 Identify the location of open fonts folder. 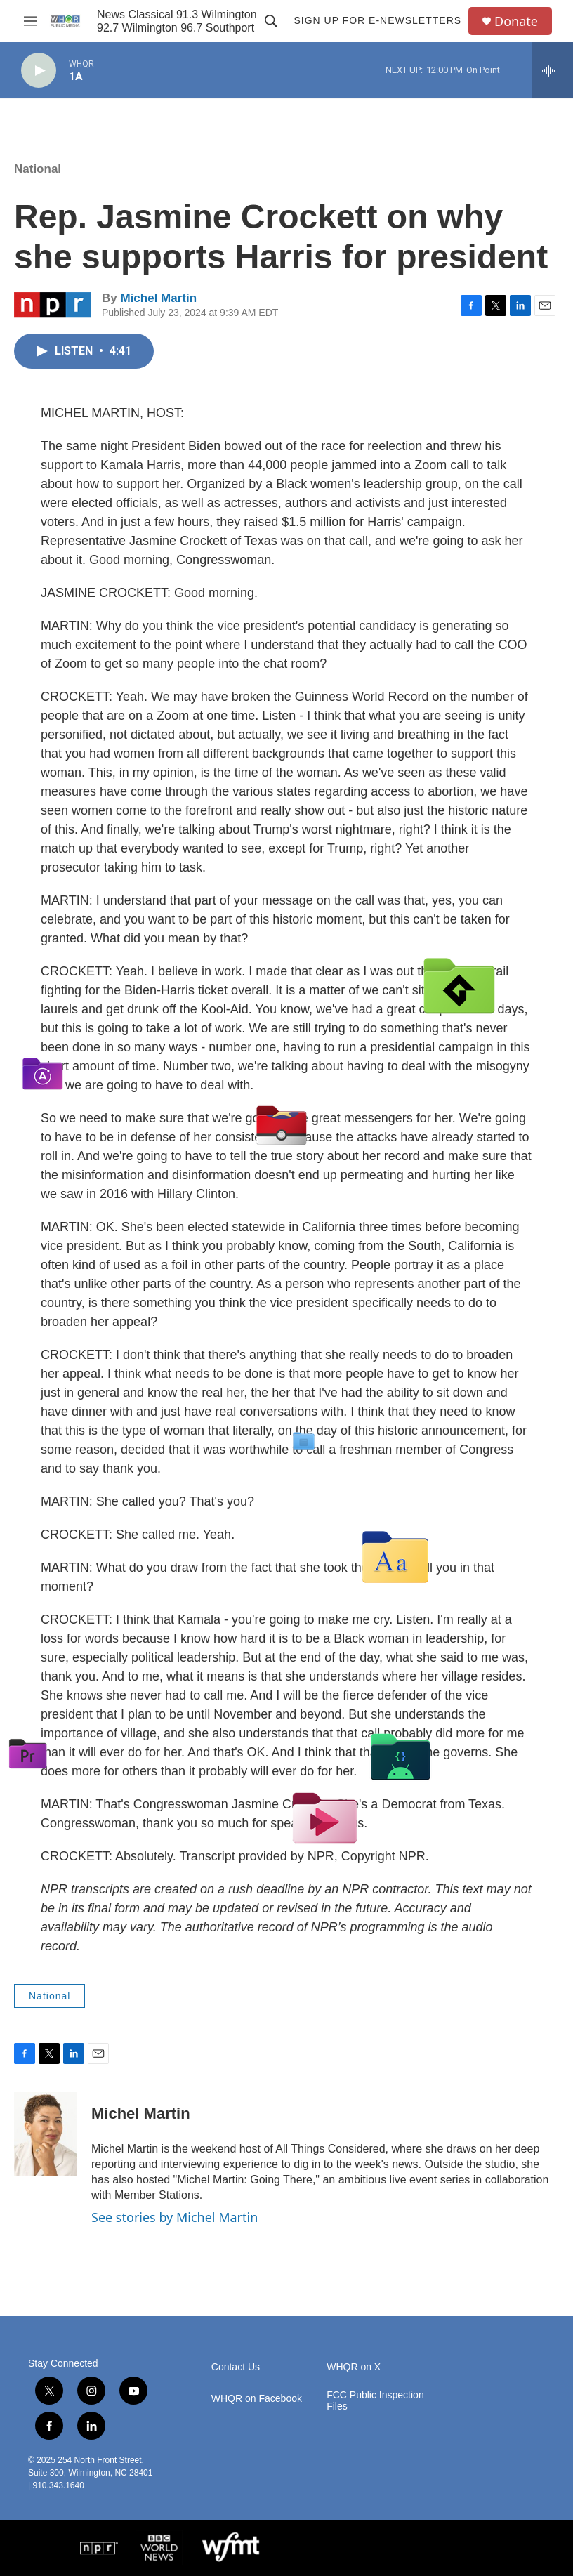
(395, 1558).